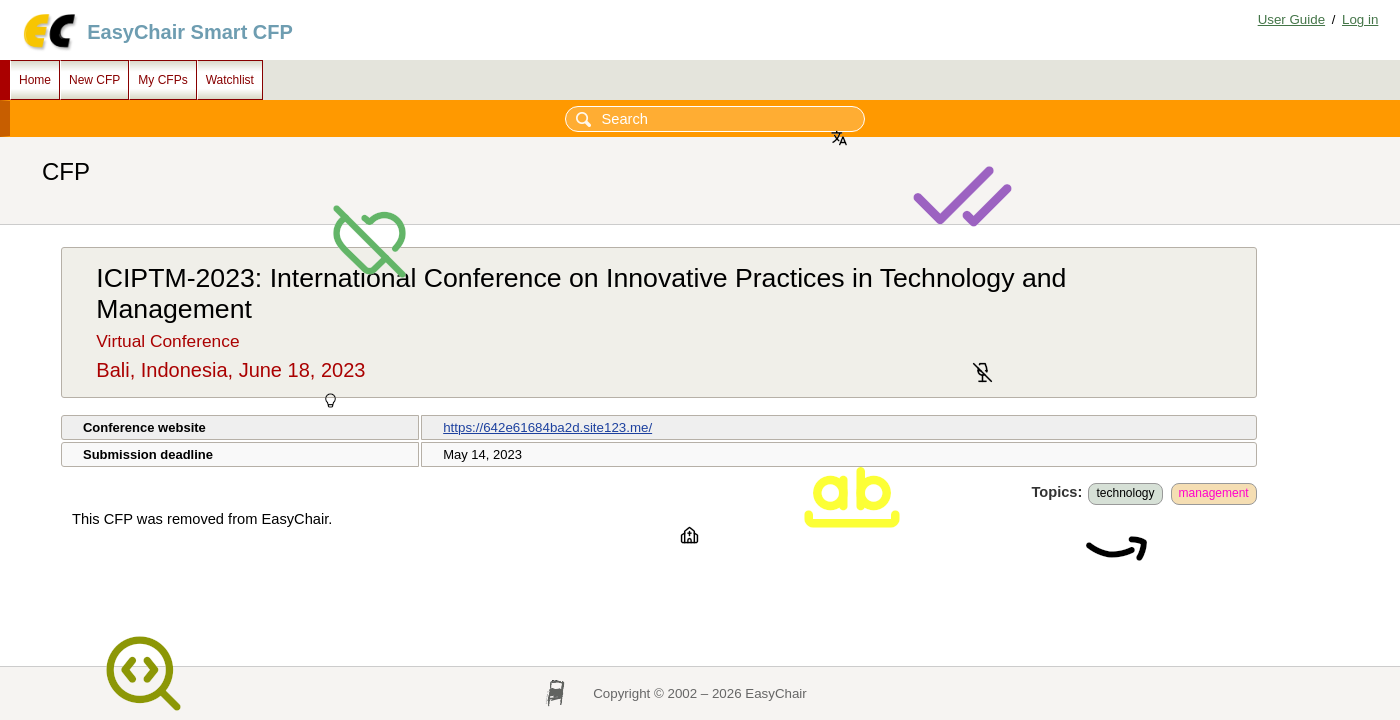 The image size is (1400, 720). I want to click on change language settings, so click(839, 138).